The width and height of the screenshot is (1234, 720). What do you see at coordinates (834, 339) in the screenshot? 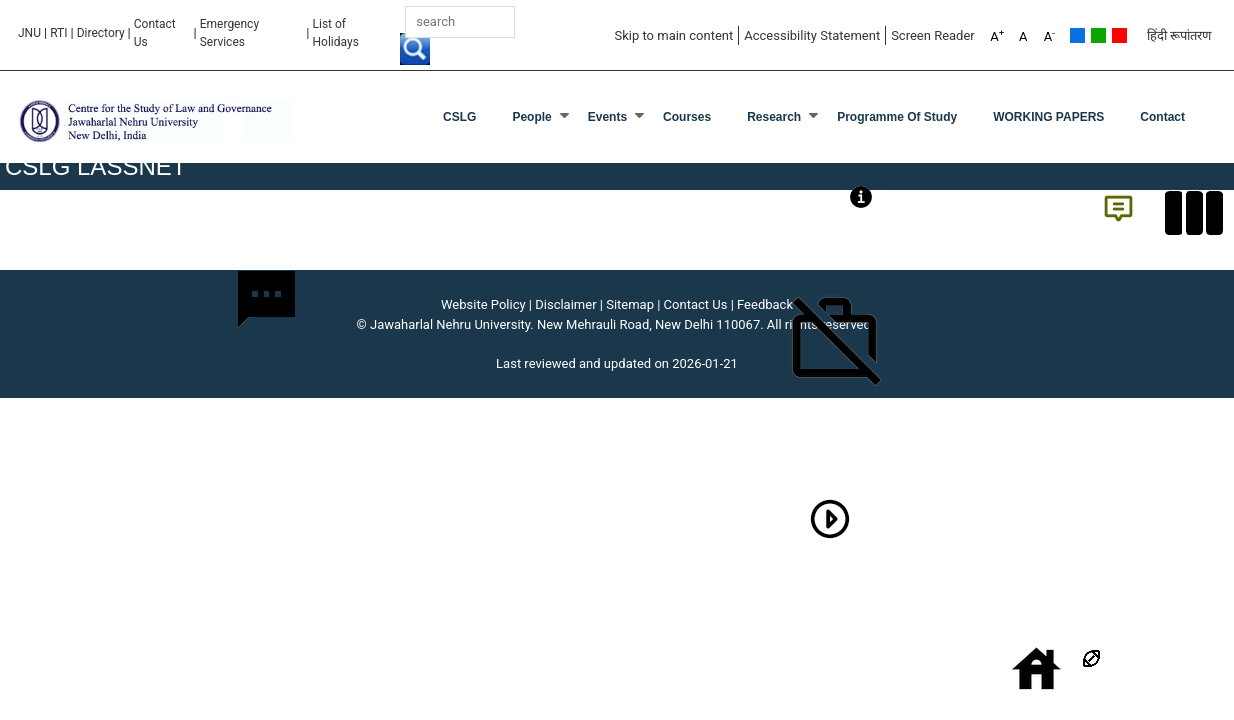
I see `work mode disabled or unavailable` at bounding box center [834, 339].